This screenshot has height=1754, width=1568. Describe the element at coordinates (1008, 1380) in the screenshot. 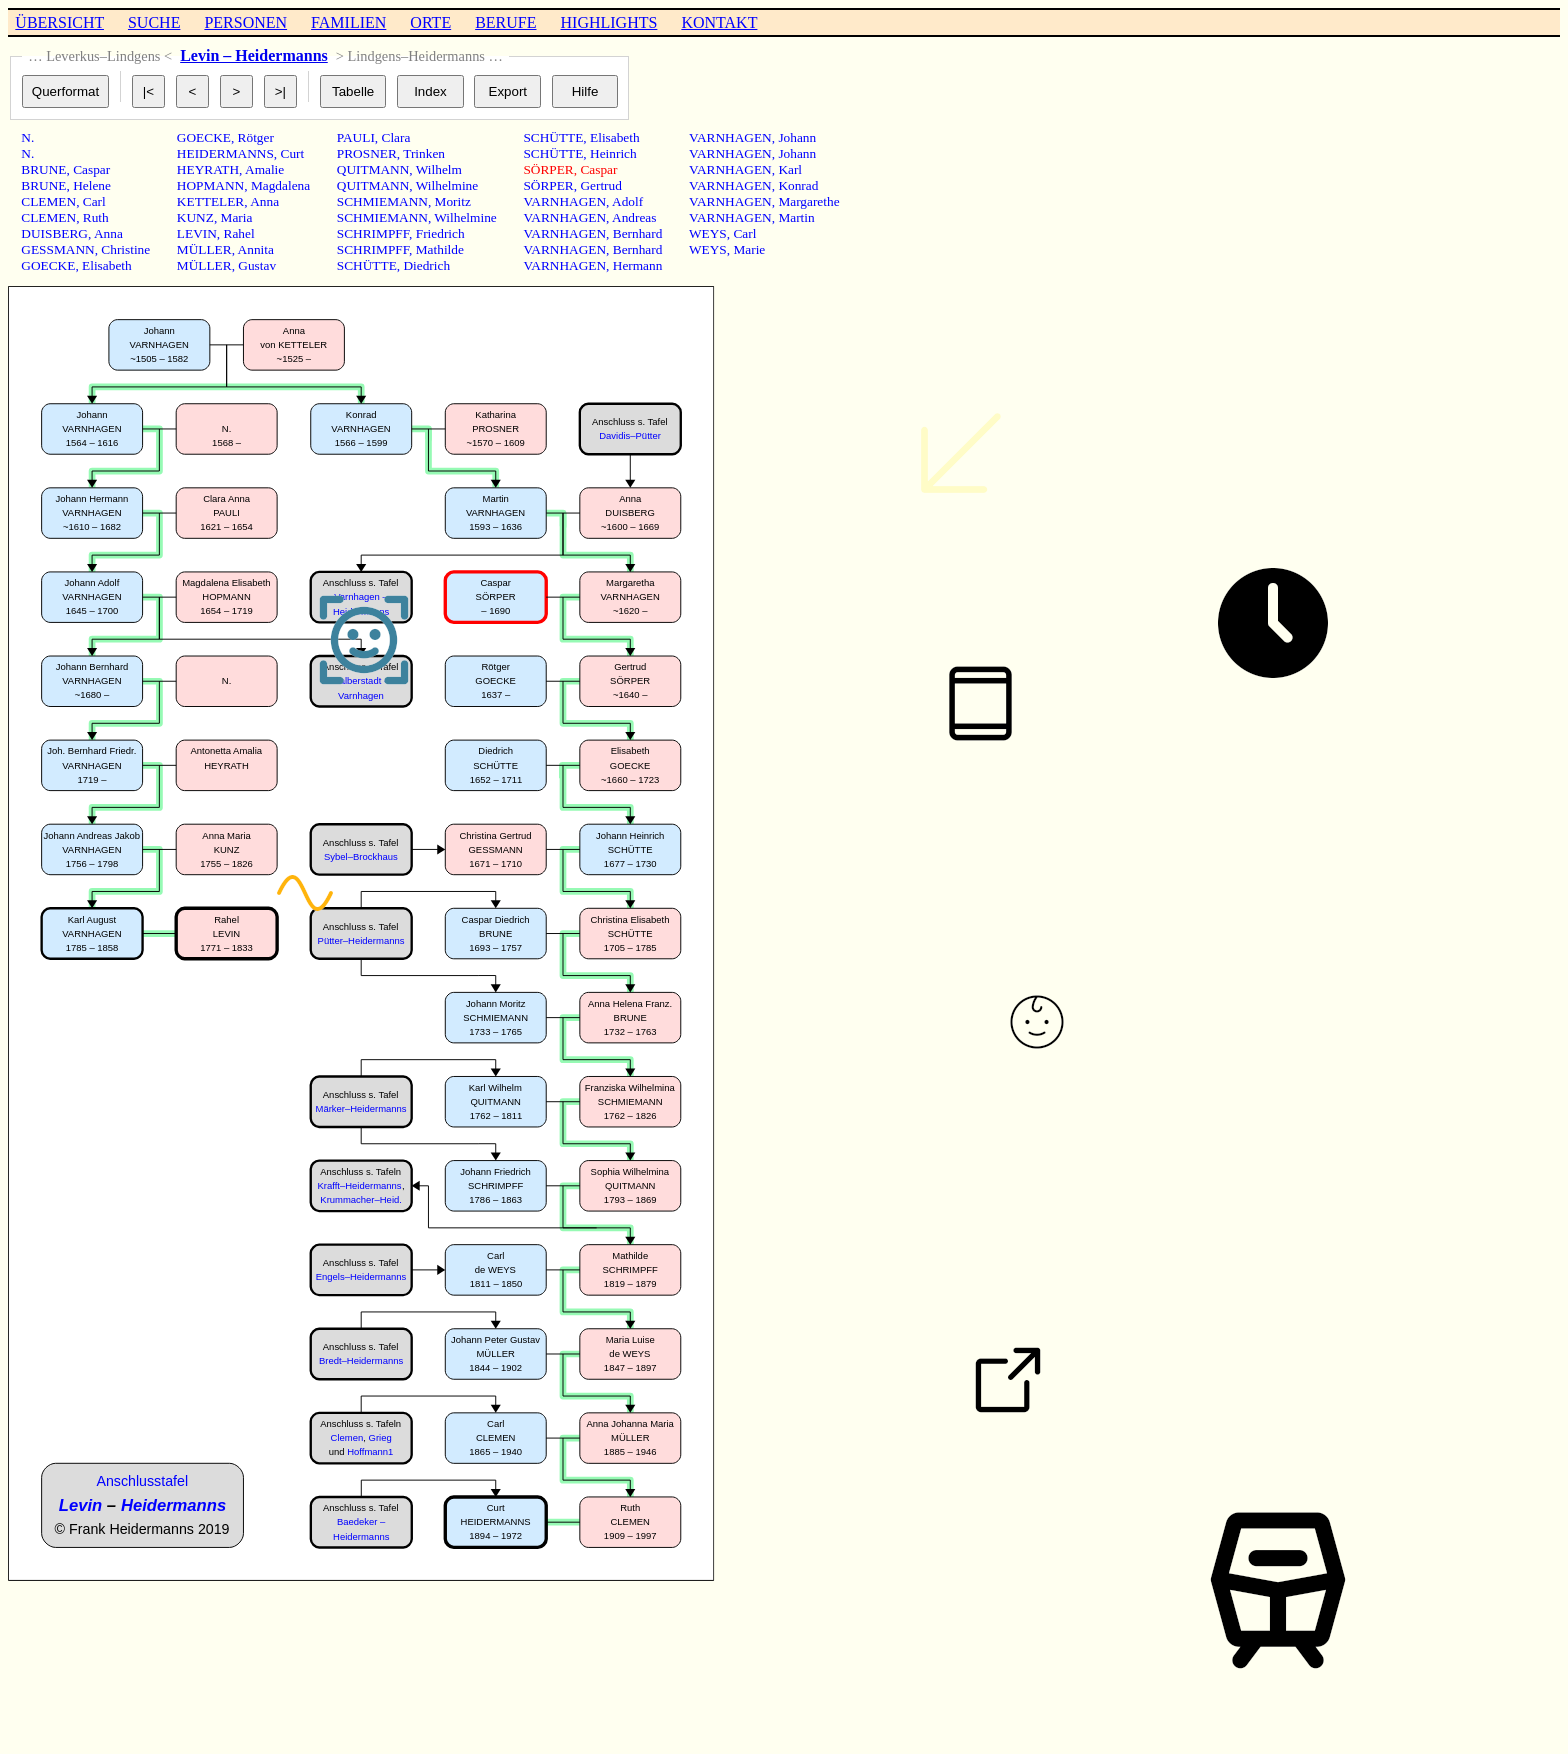

I see `open link in a new window or tab` at that location.